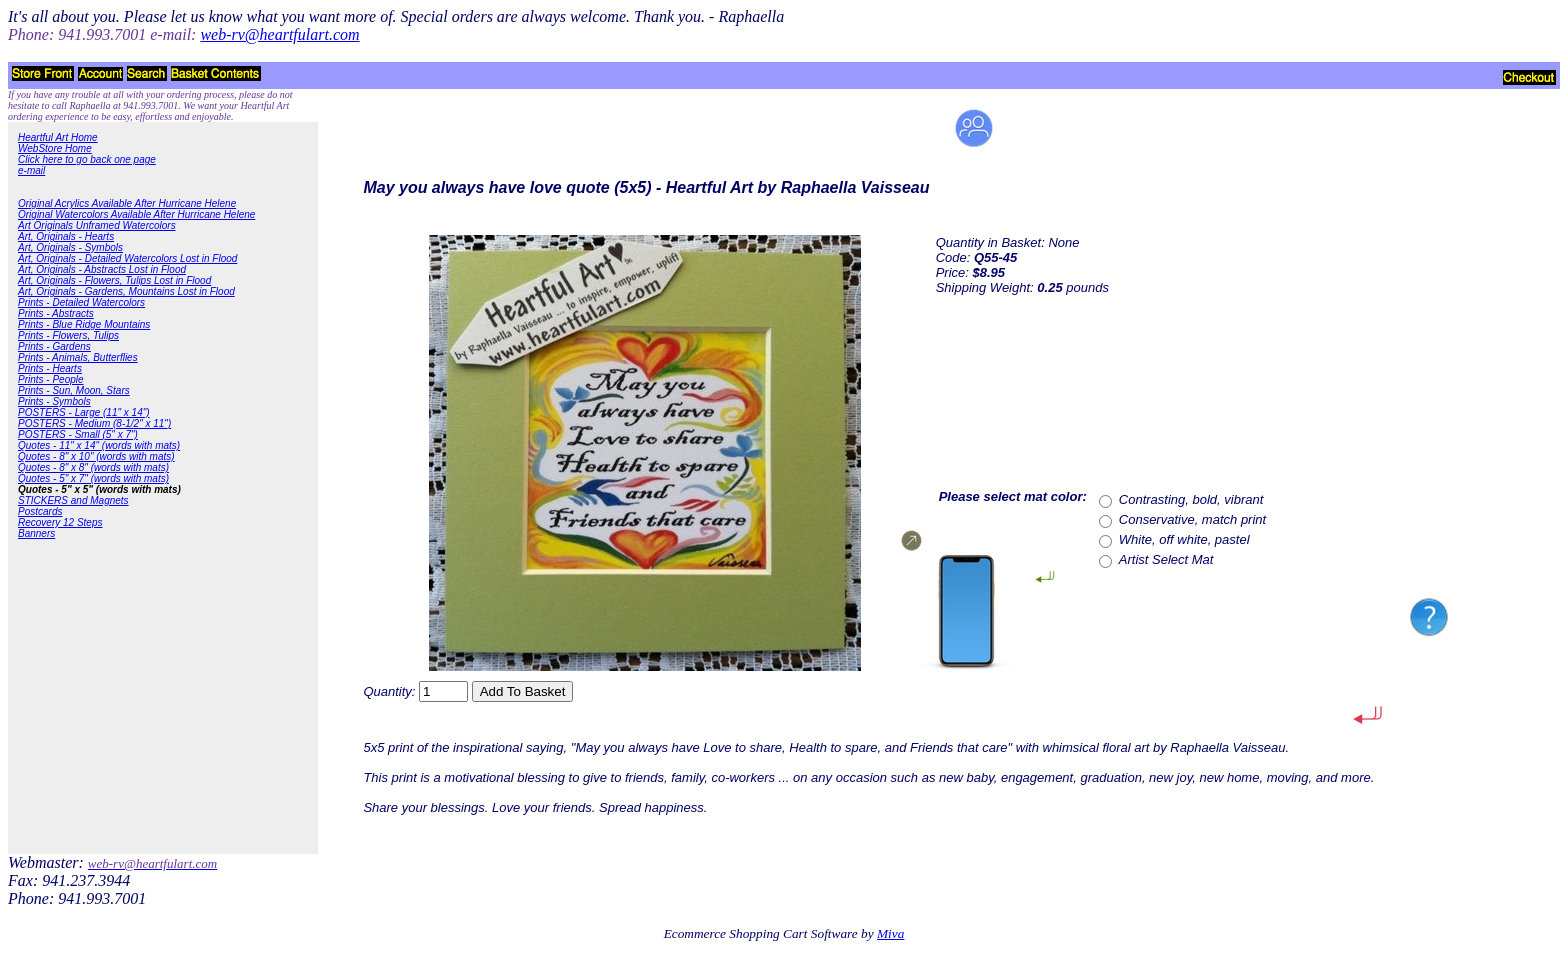  What do you see at coordinates (1044, 575) in the screenshot?
I see `reply to all recipients in an email thread` at bounding box center [1044, 575].